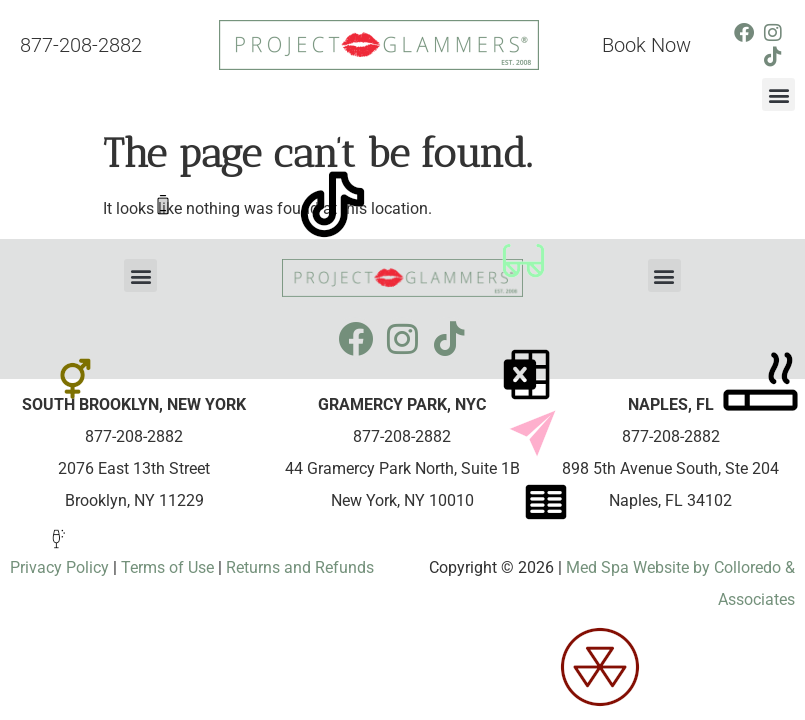  Describe the element at coordinates (163, 205) in the screenshot. I see `indicates low battery level` at that location.